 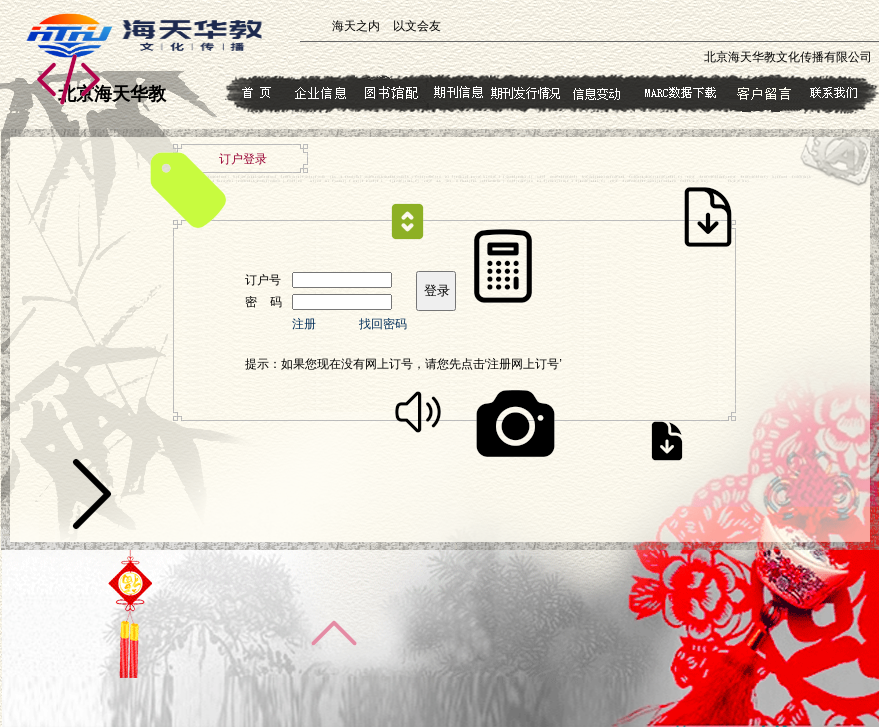 What do you see at coordinates (667, 441) in the screenshot?
I see `download a document or file` at bounding box center [667, 441].